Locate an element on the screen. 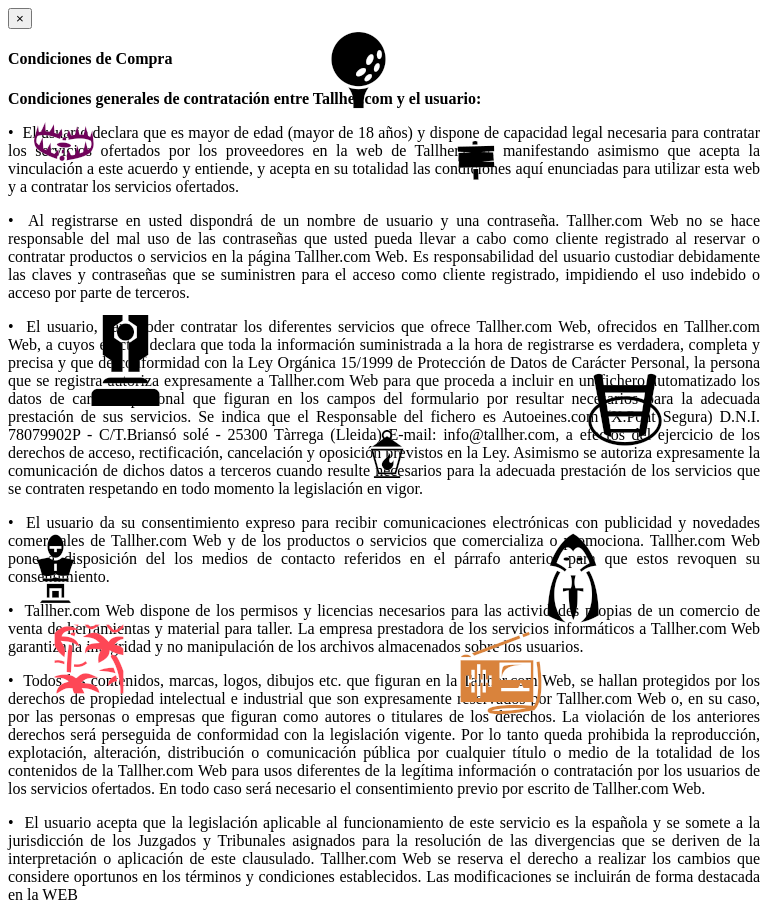 The width and height of the screenshot is (768, 920). view museum or gallery collection is located at coordinates (55, 568).